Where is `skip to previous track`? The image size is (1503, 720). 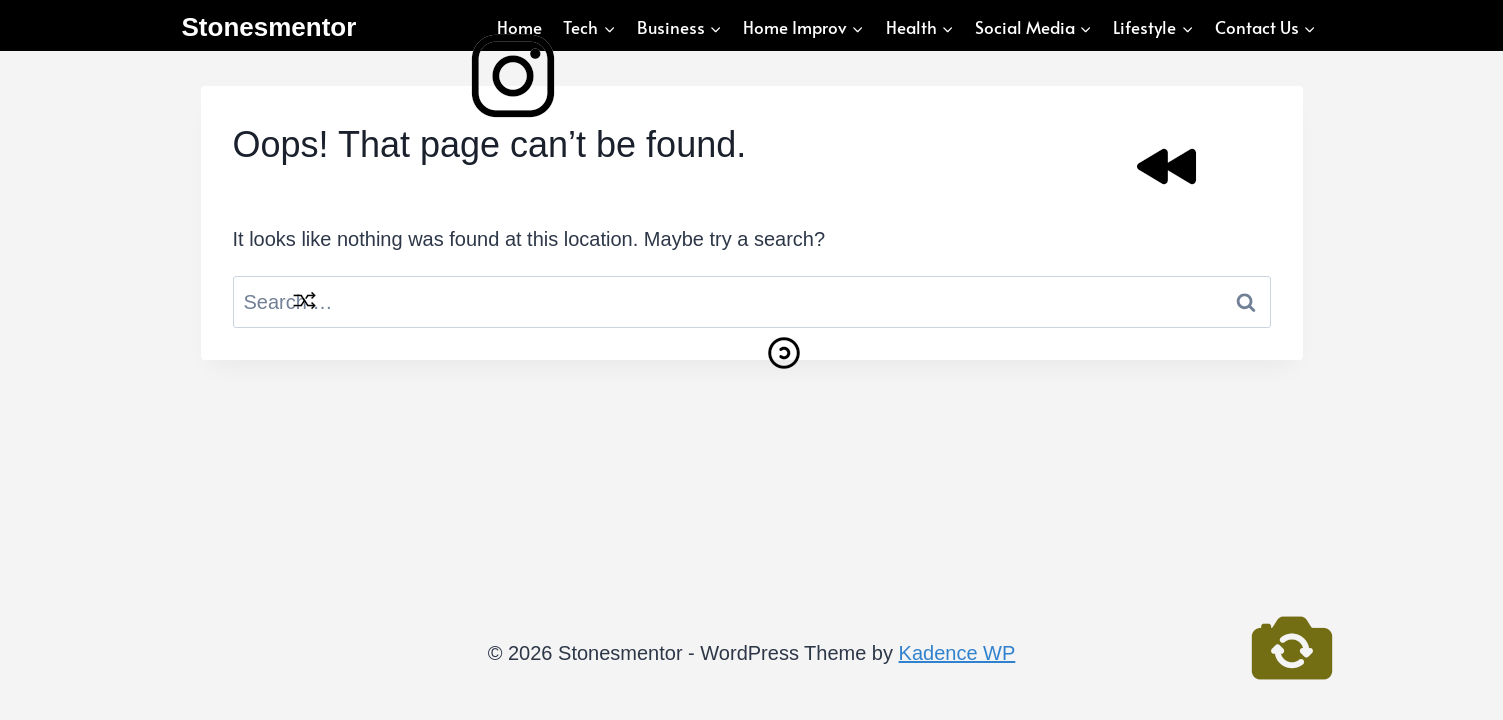 skip to previous track is located at coordinates (1166, 166).